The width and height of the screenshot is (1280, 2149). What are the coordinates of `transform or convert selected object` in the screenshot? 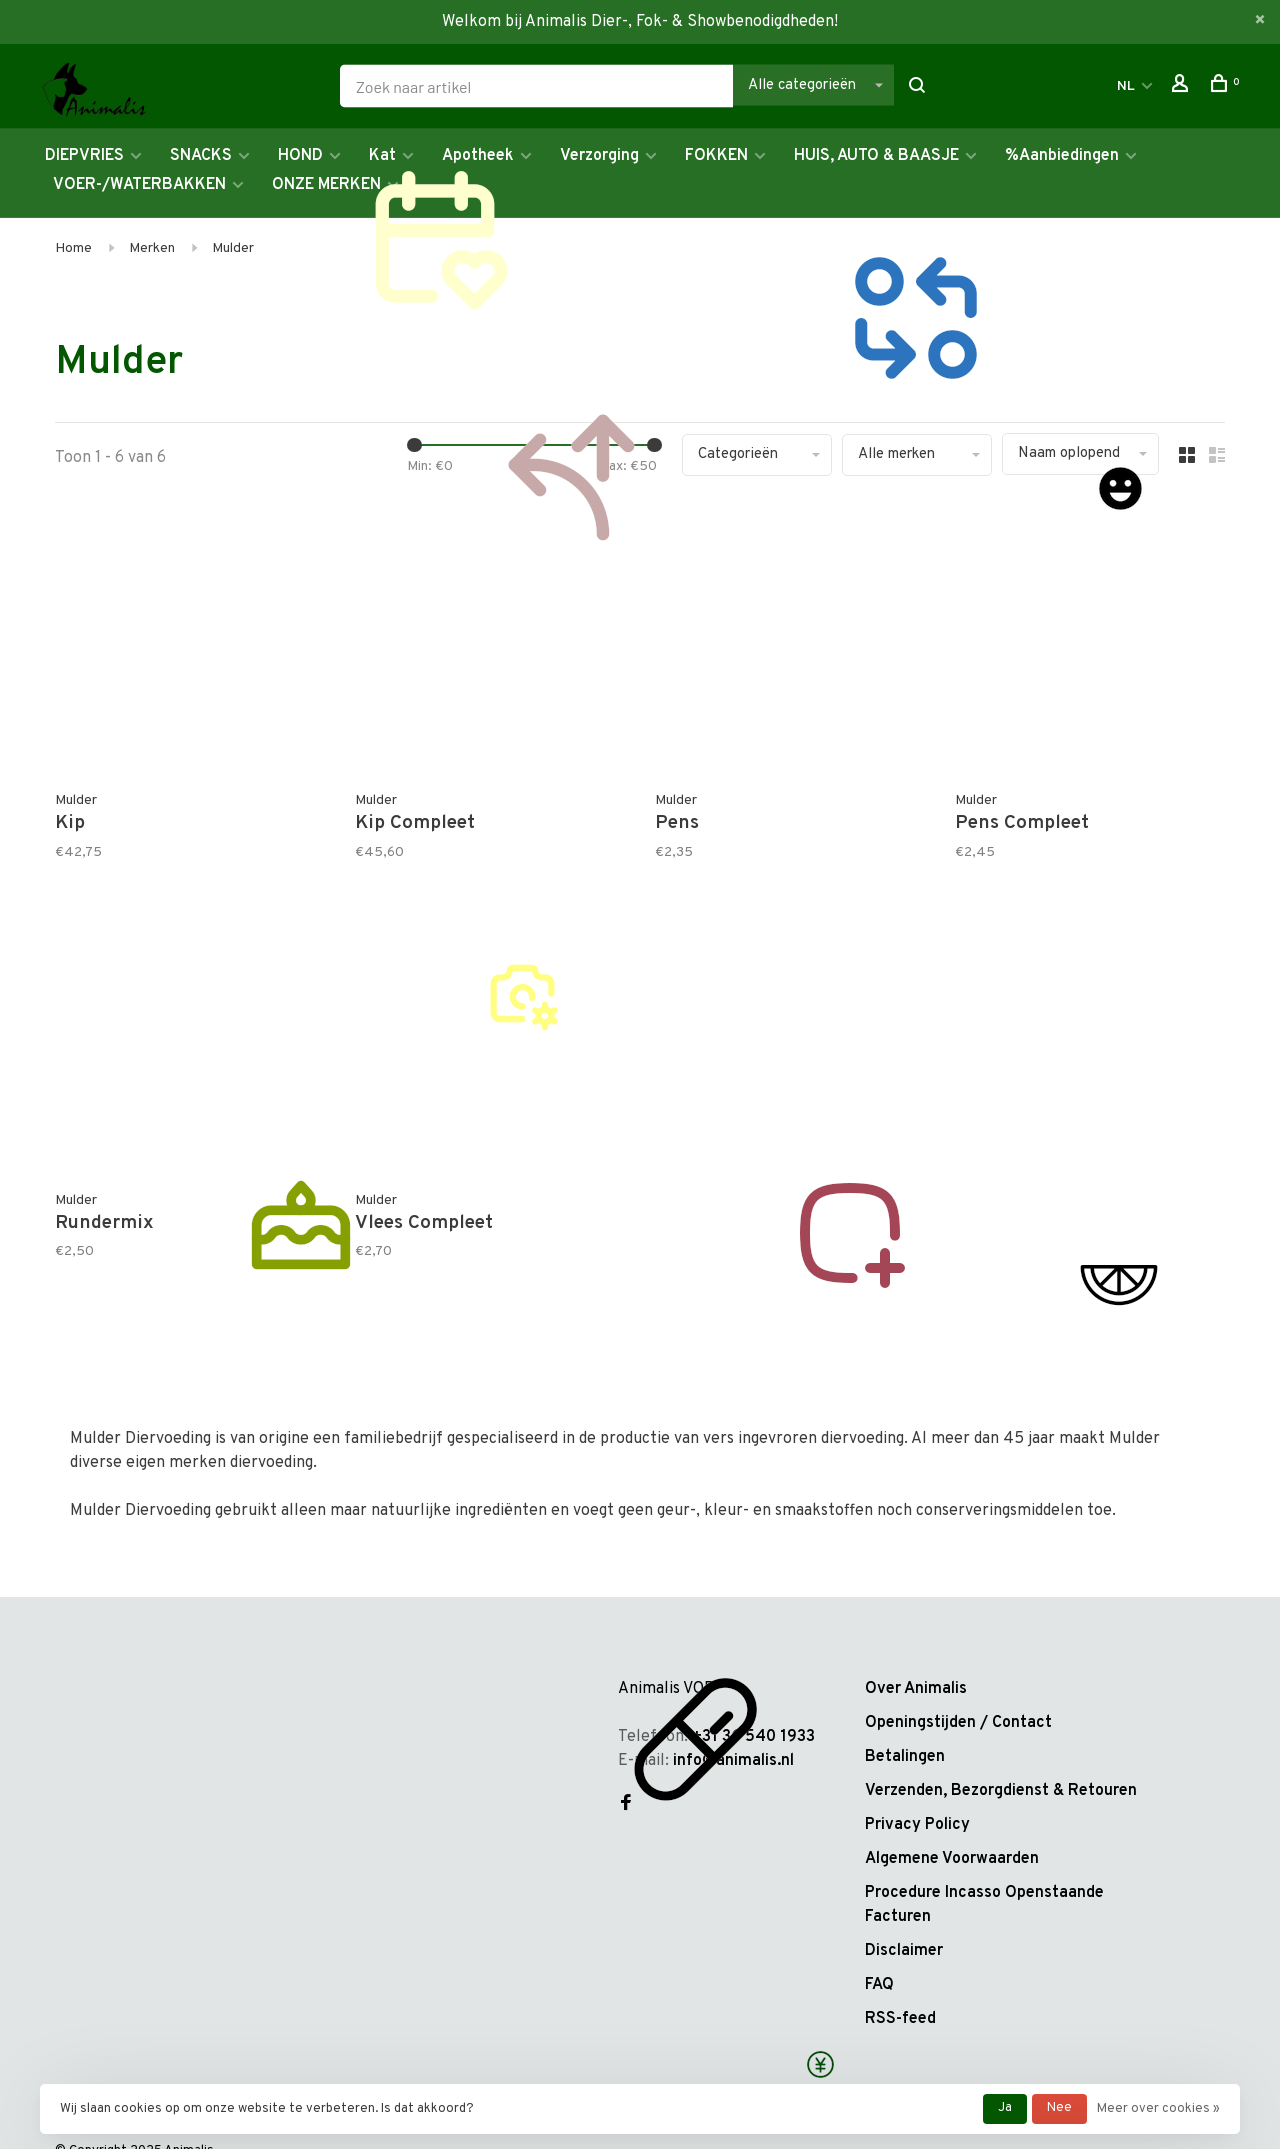 It's located at (916, 318).